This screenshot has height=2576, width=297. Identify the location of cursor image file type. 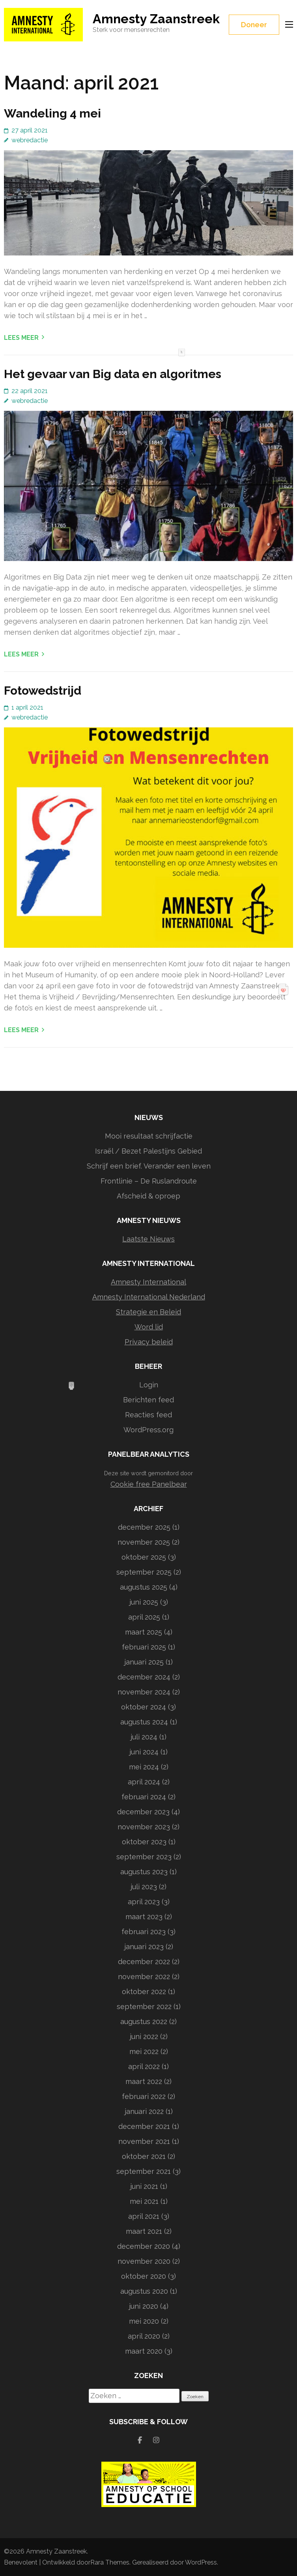
(181, 352).